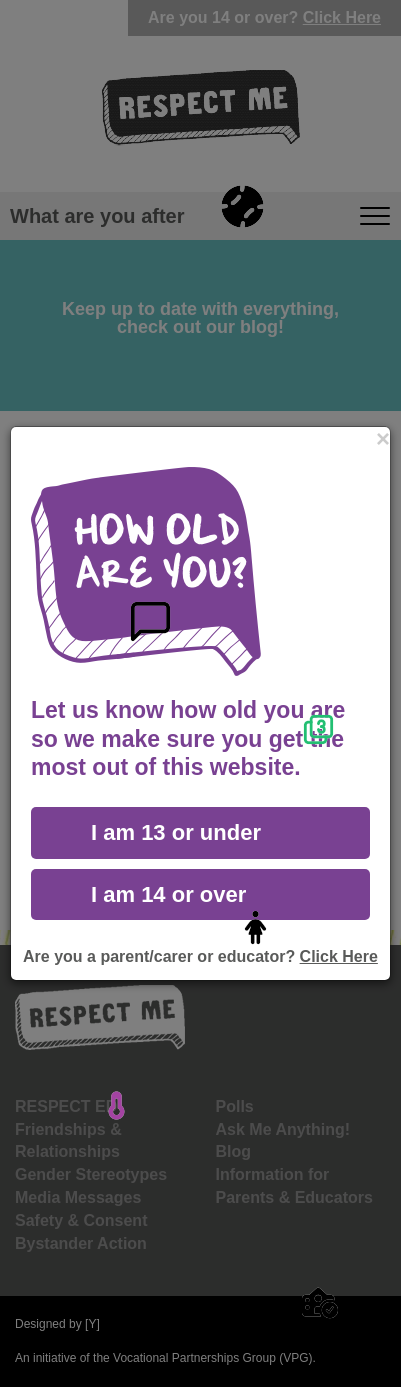 Image resolution: width=401 pixels, height=1387 pixels. Describe the element at coordinates (242, 206) in the screenshot. I see `view baseball scores or stats` at that location.